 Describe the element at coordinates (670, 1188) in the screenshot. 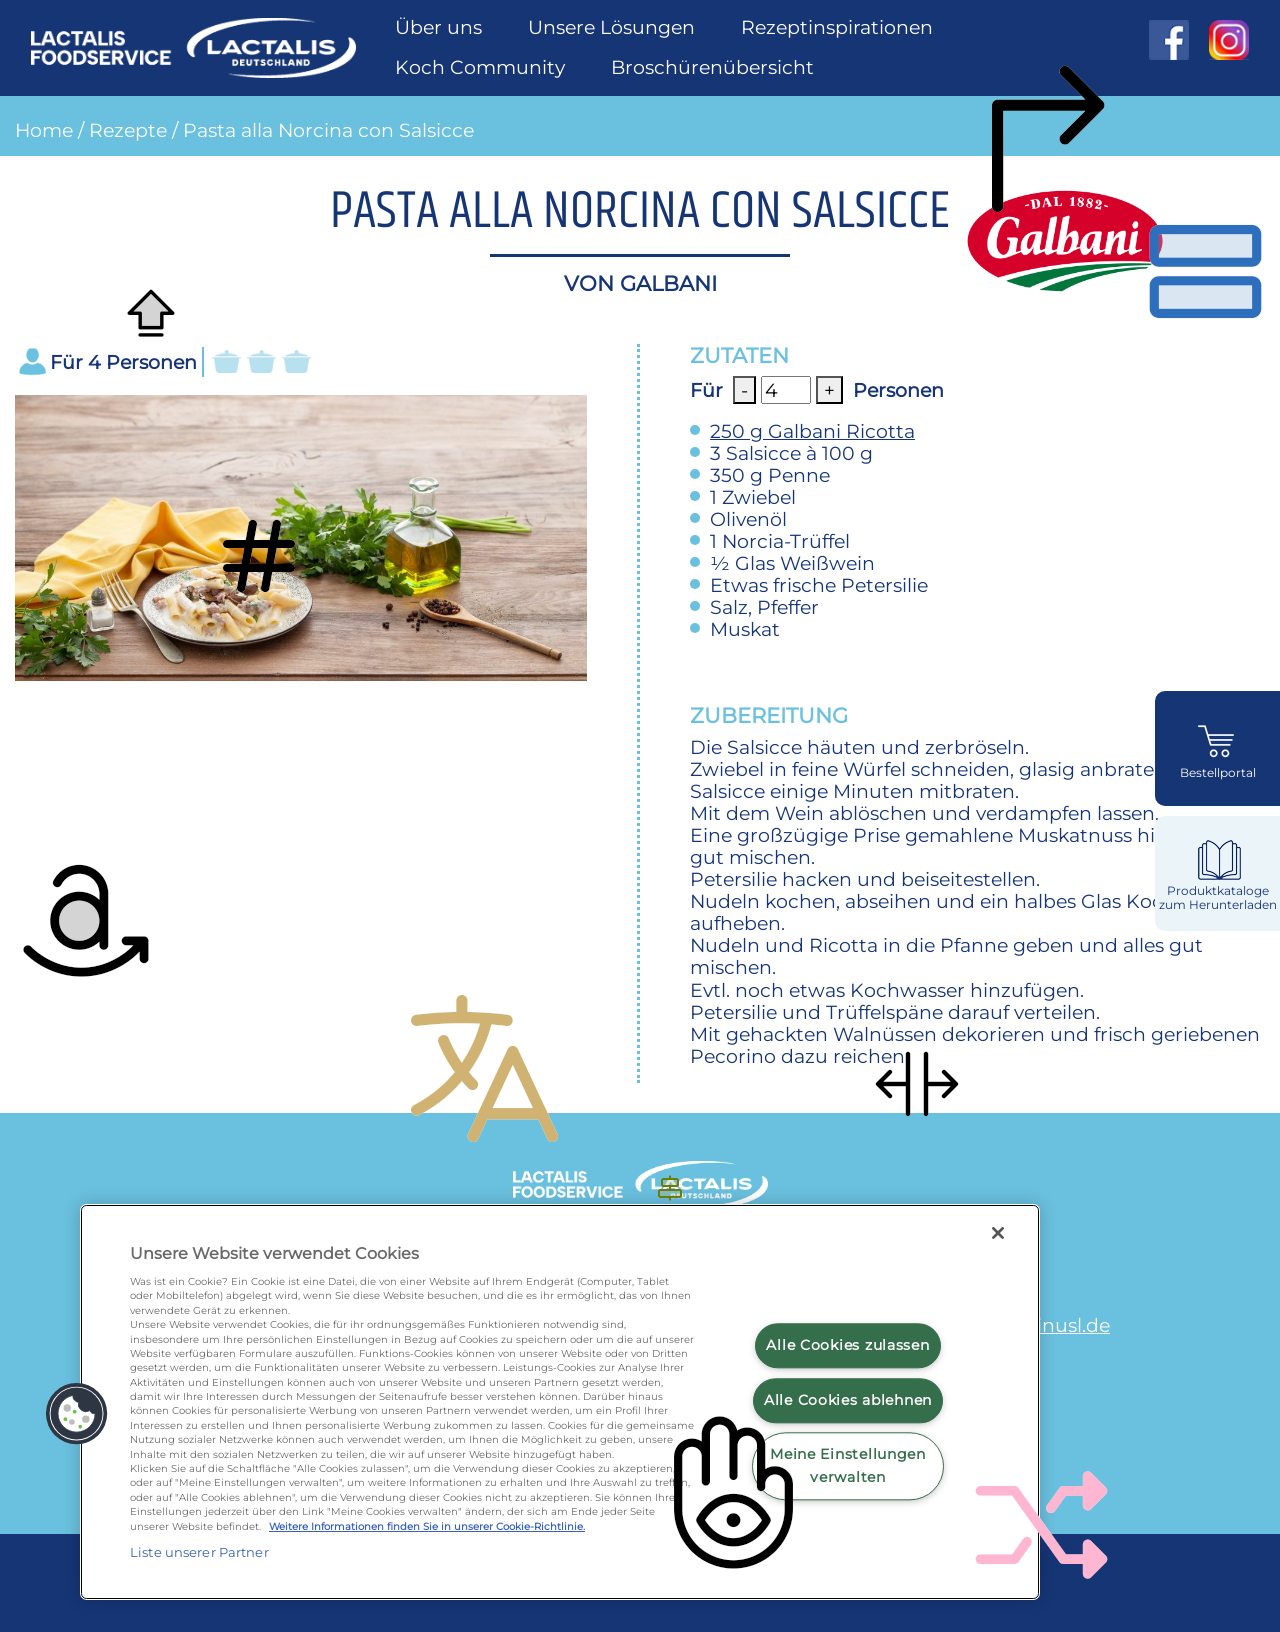

I see `align objects to horizontal center` at that location.